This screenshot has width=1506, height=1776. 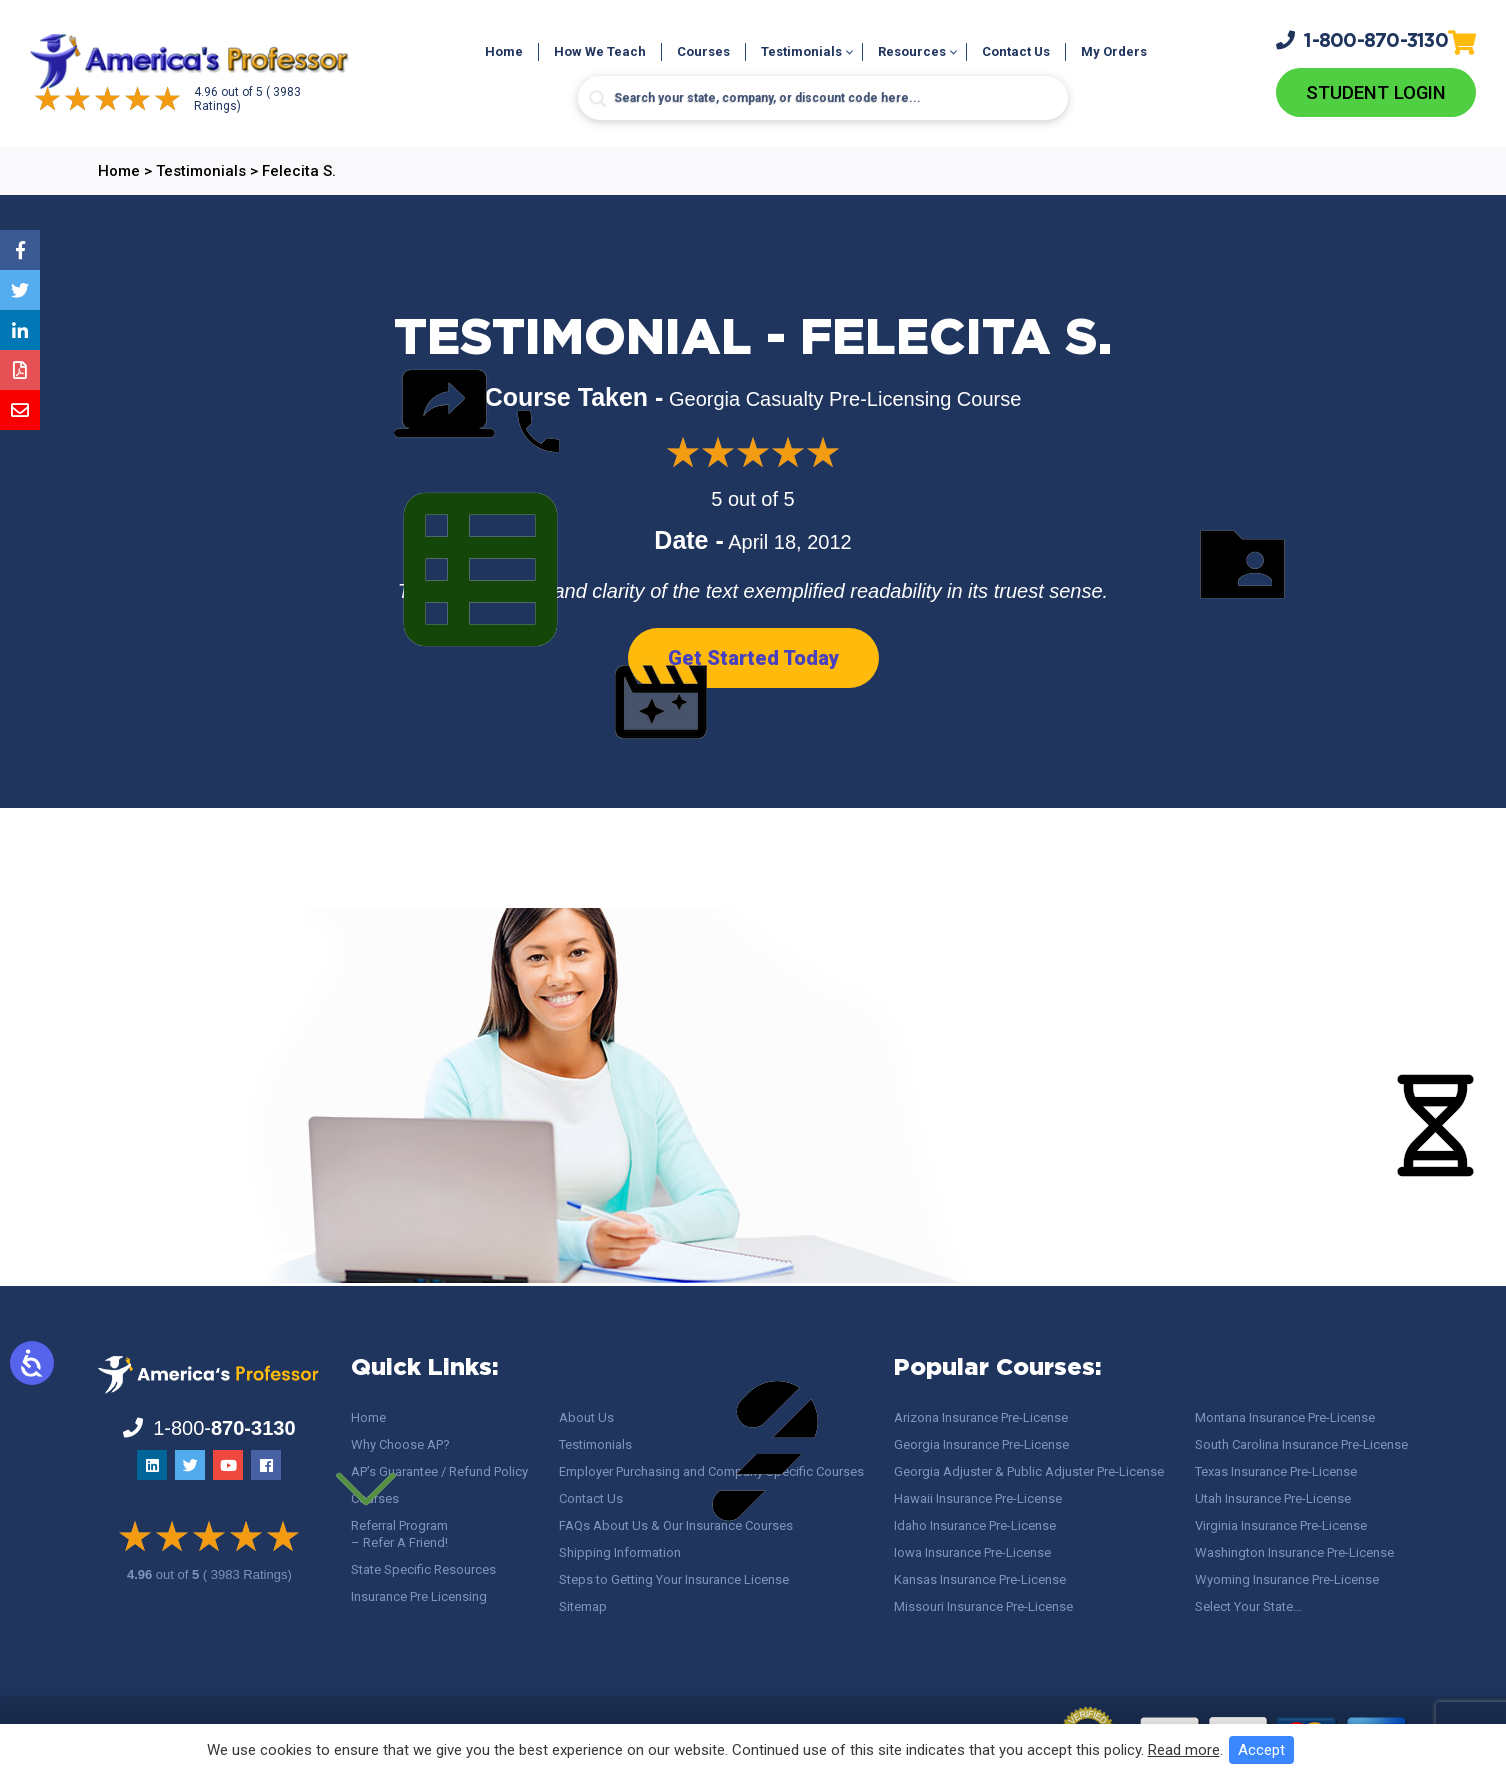 What do you see at coordinates (761, 1454) in the screenshot?
I see `indicates holiday or seasonal content` at bounding box center [761, 1454].